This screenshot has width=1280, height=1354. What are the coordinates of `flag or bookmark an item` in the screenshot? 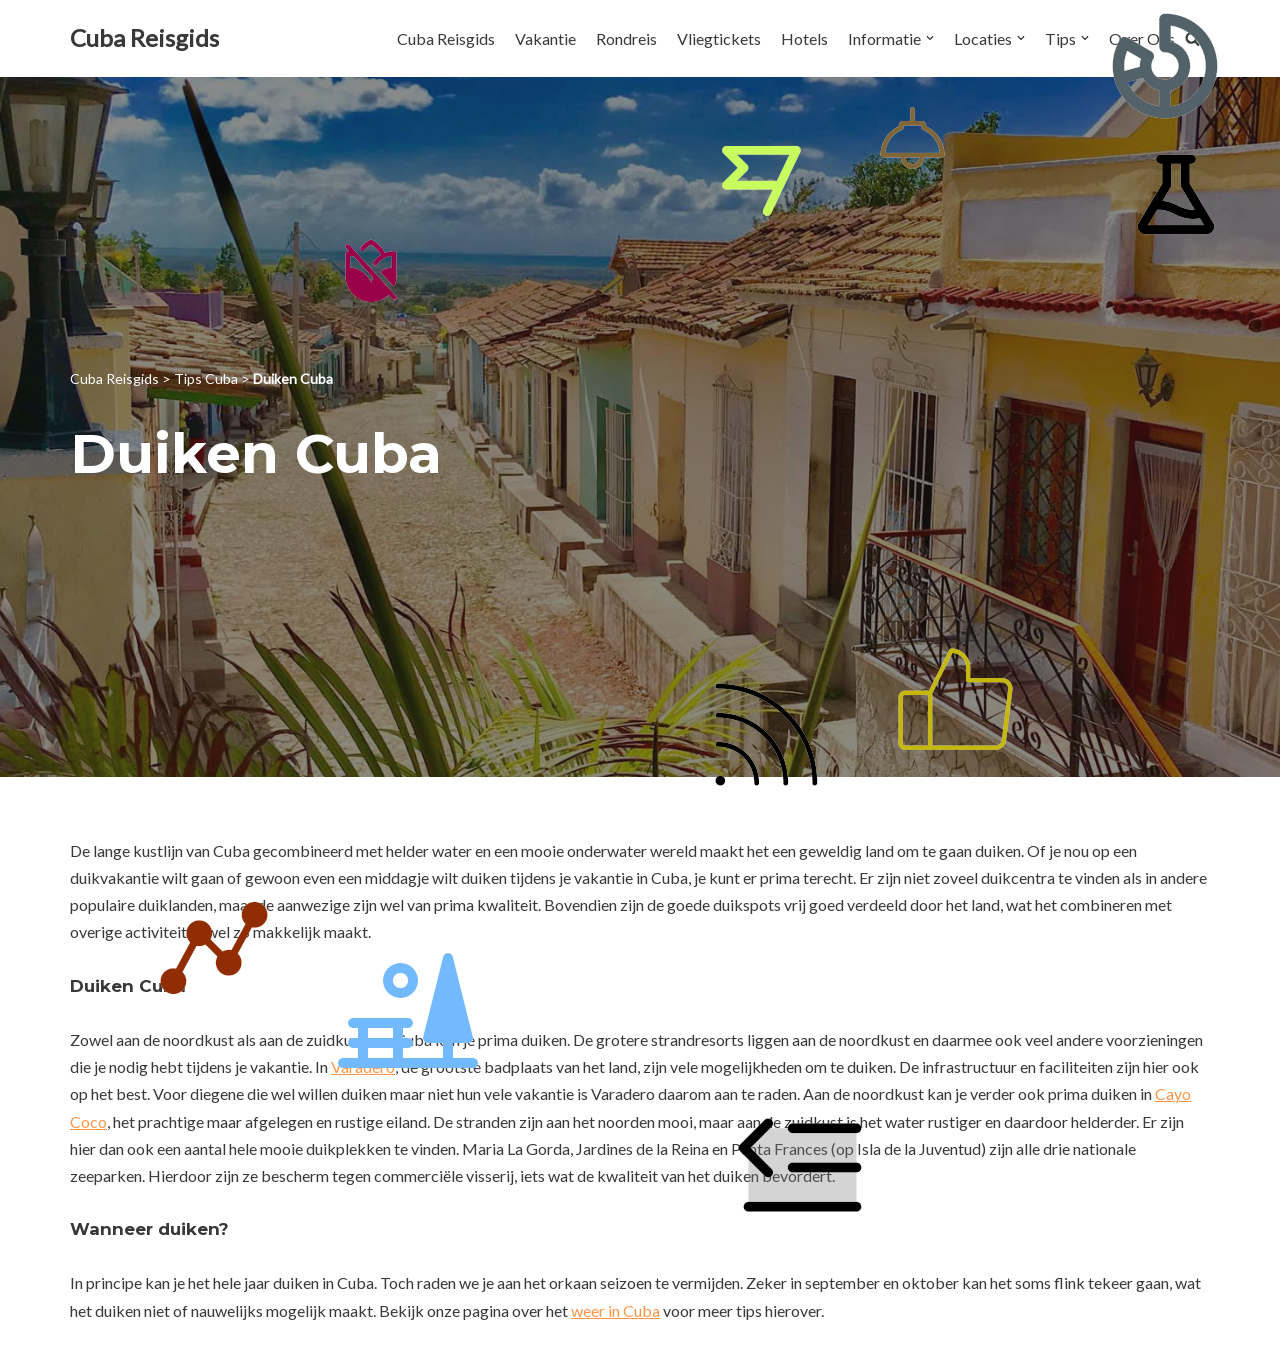 It's located at (758, 176).